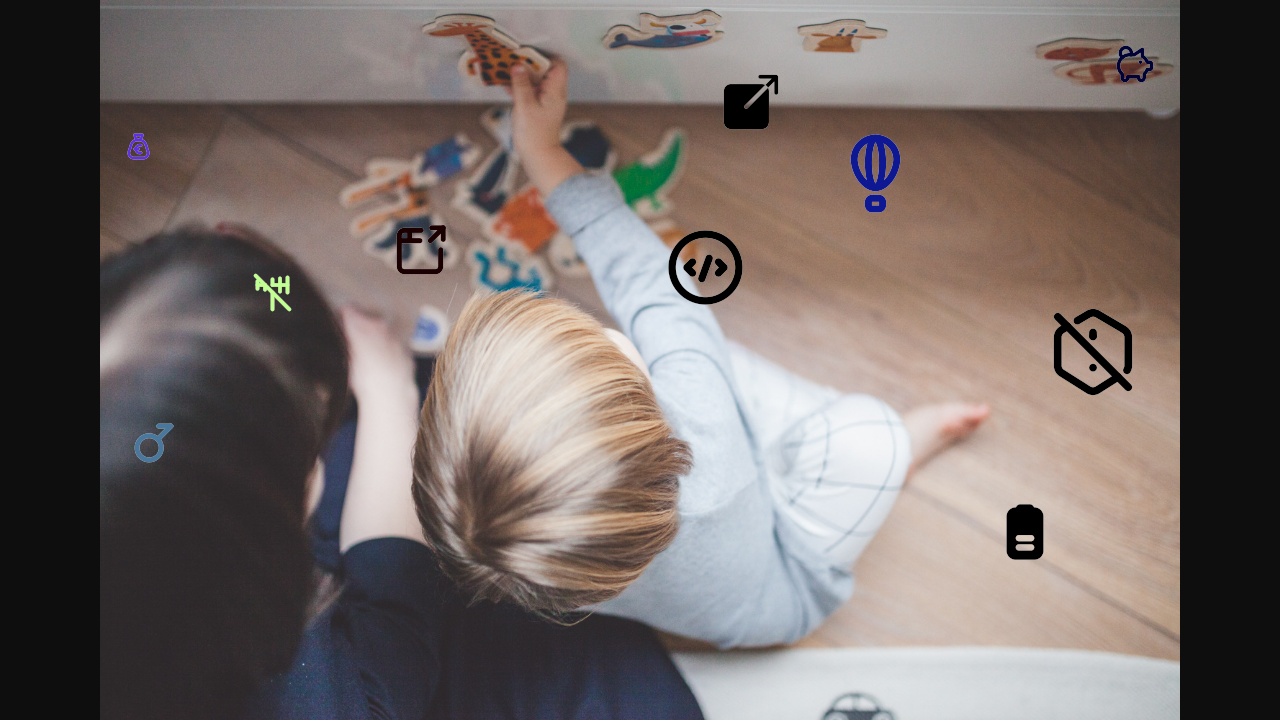 The image size is (1280, 720). What do you see at coordinates (705, 267) in the screenshot?
I see `access code or developer settings` at bounding box center [705, 267].